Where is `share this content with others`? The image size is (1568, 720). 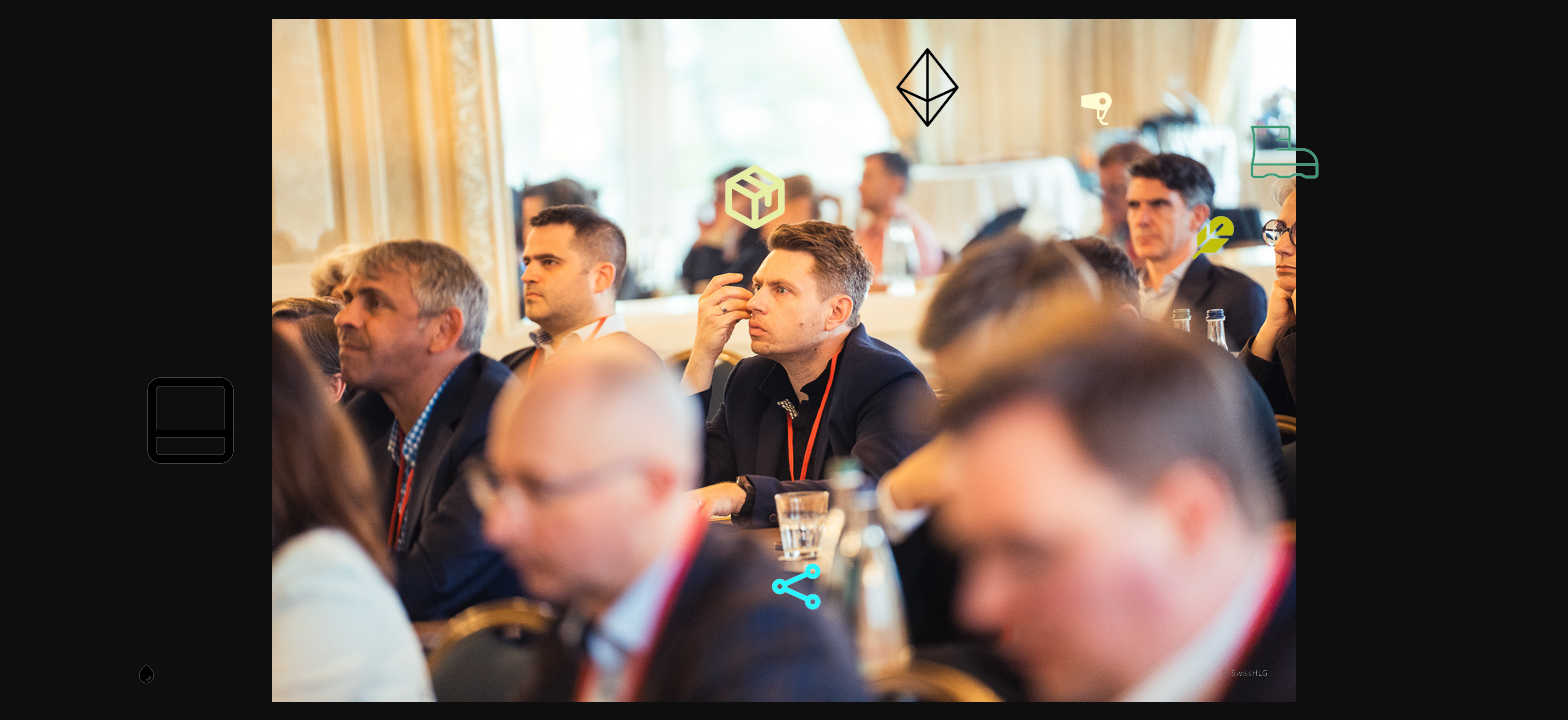
share this content with others is located at coordinates (797, 586).